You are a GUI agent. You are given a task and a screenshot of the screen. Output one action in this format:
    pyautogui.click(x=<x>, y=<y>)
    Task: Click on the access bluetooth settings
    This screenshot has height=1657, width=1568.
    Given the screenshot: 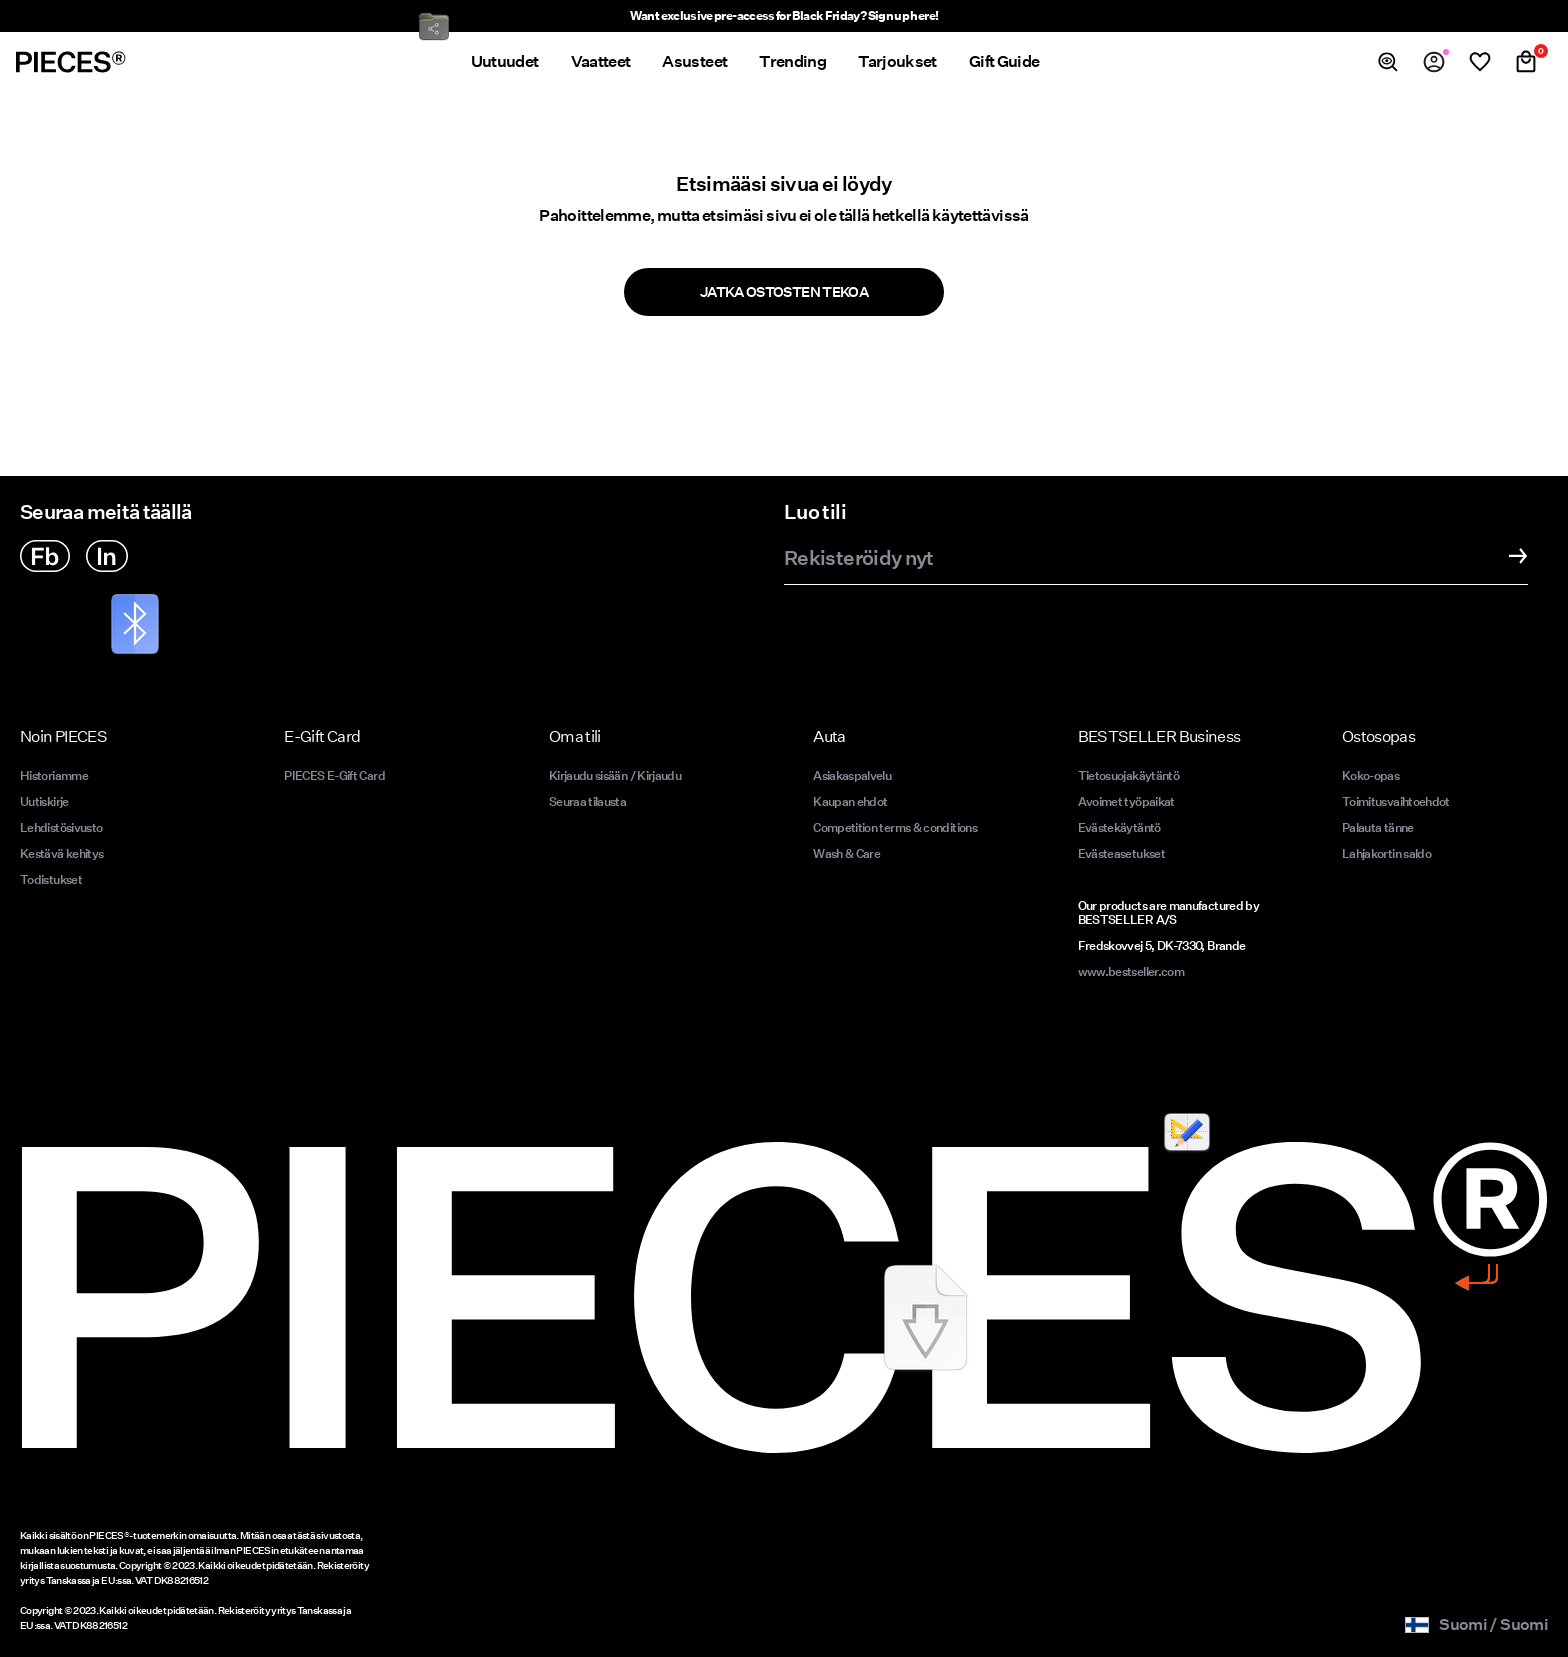 What is the action you would take?
    pyautogui.click(x=135, y=624)
    